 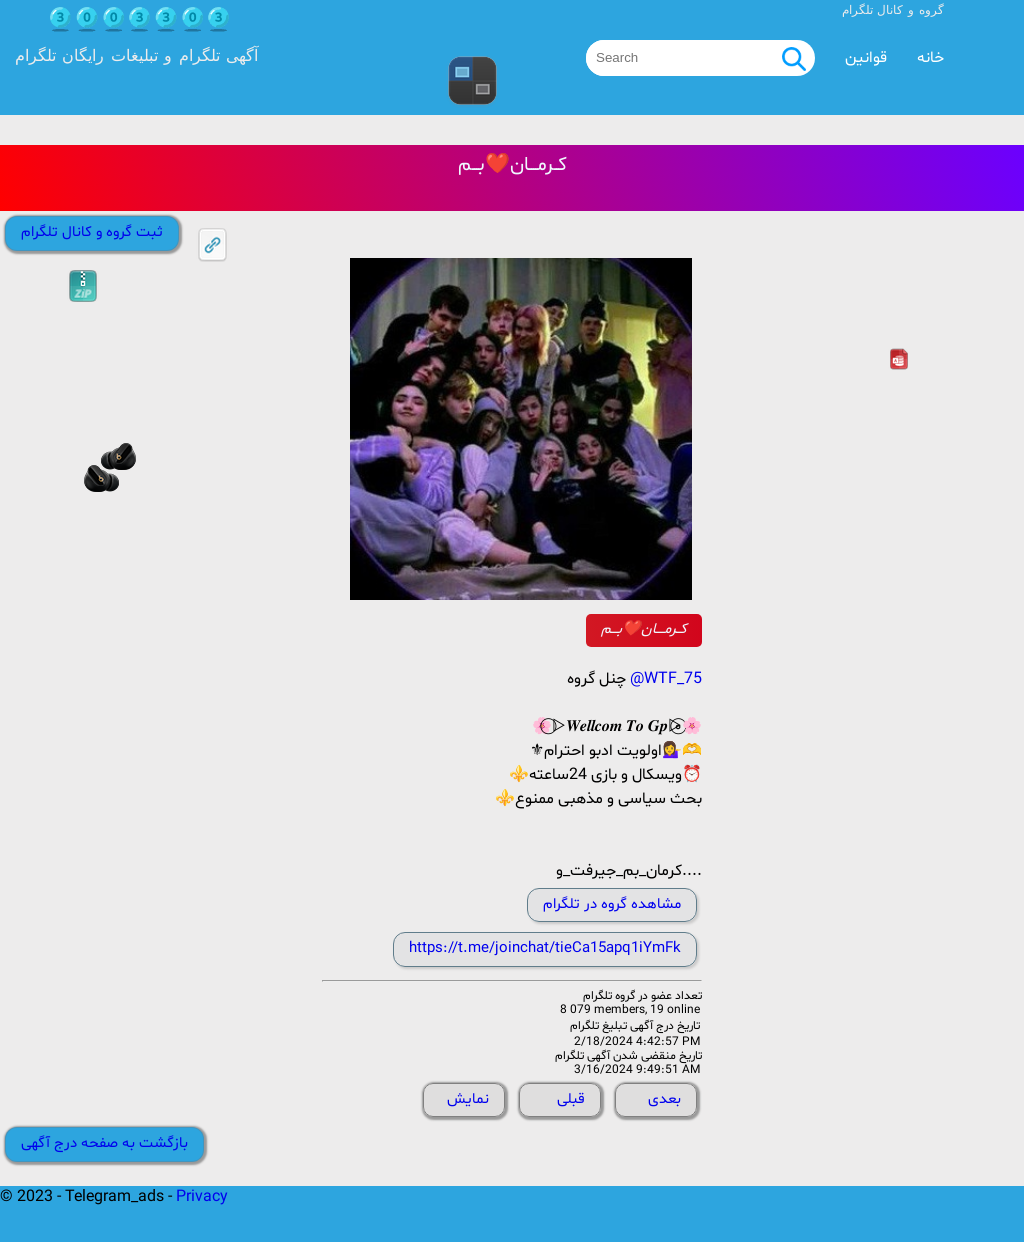 What do you see at coordinates (212, 244) in the screenshot?
I see `a windows internet shortcut file` at bounding box center [212, 244].